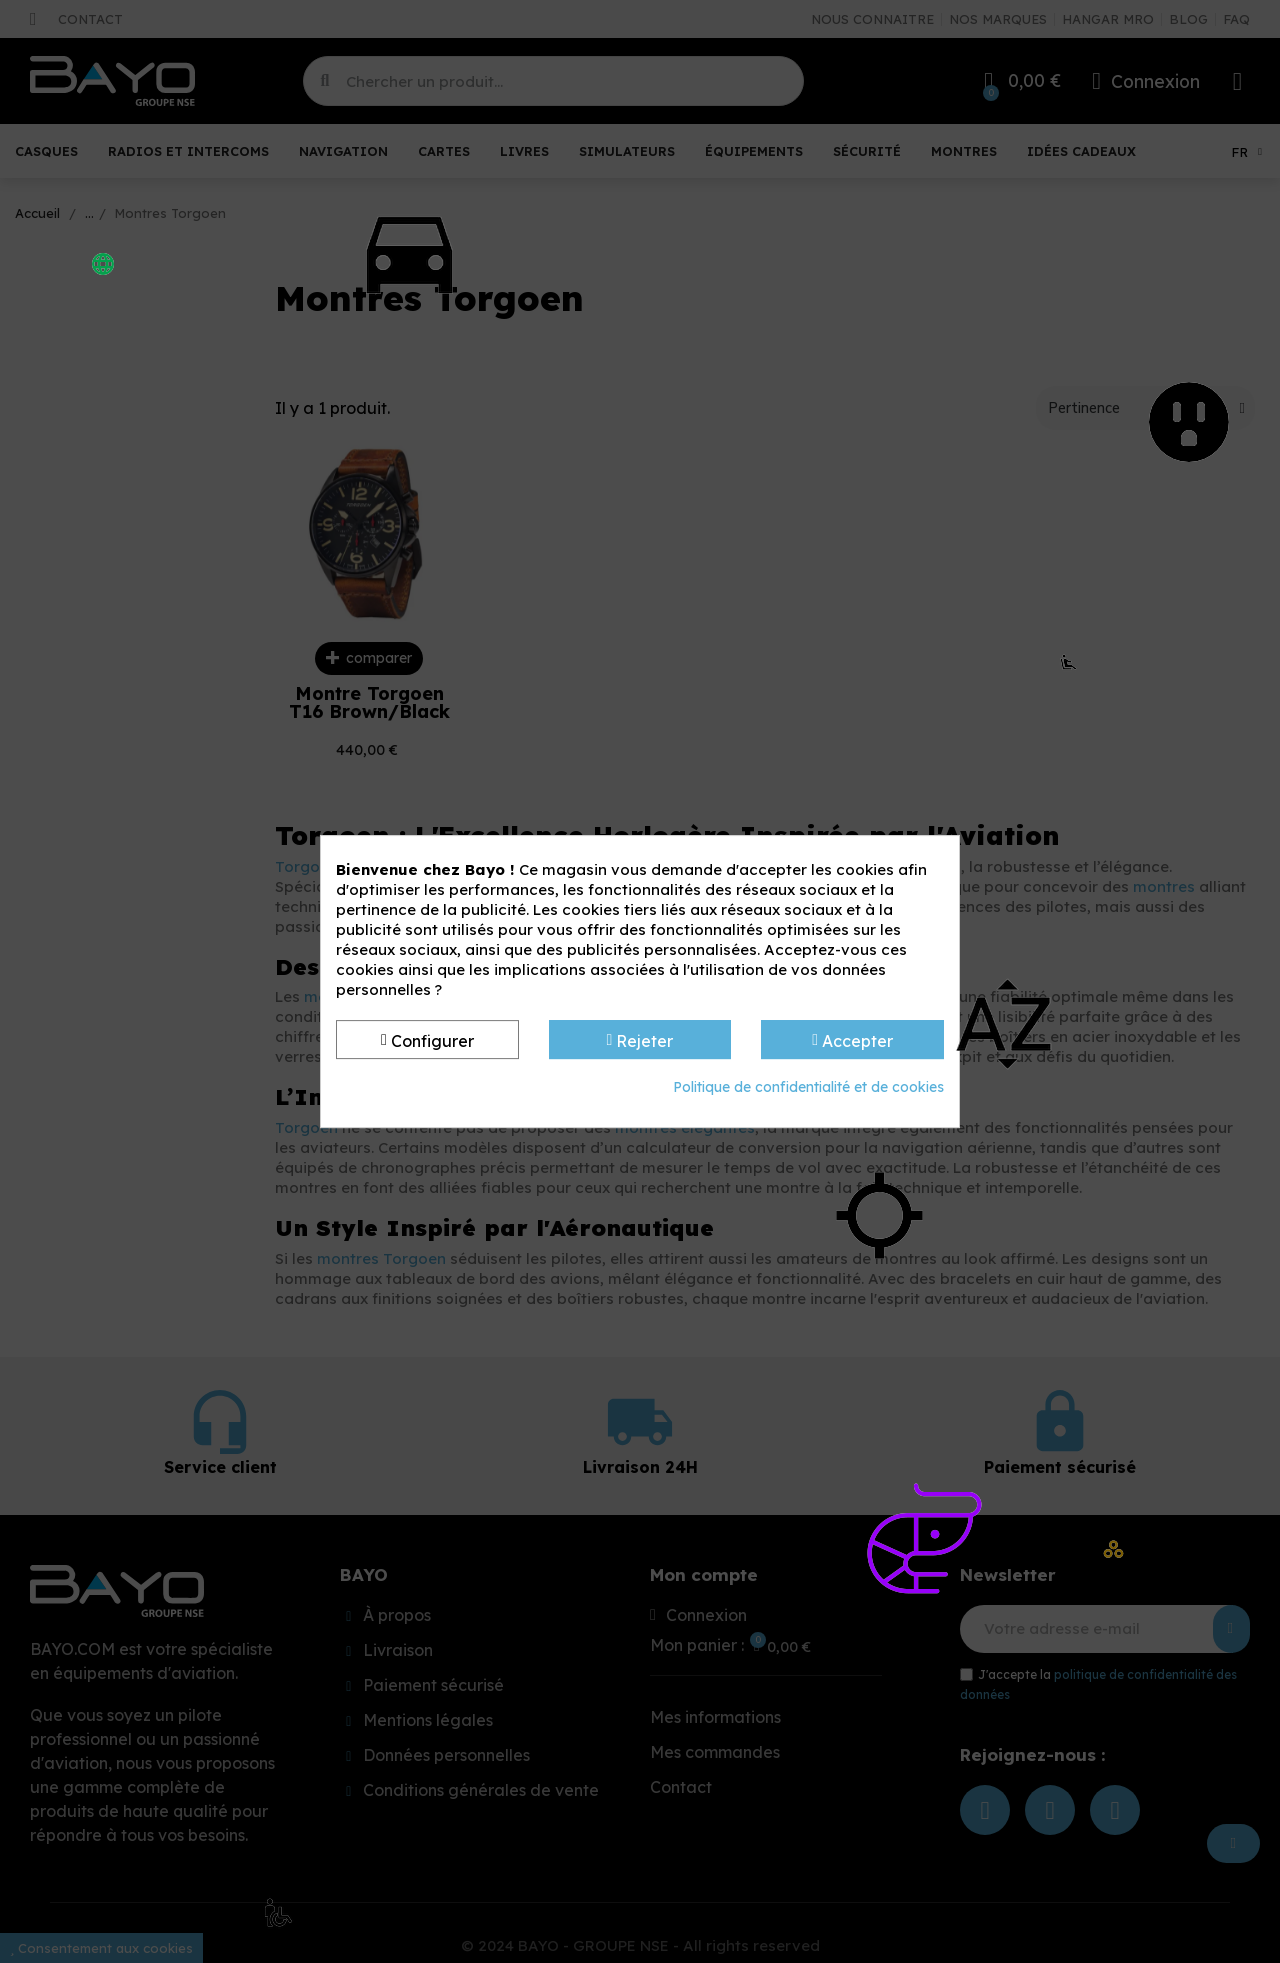  Describe the element at coordinates (924, 1540) in the screenshot. I see `select shrimp or seafood dietary preference` at that location.